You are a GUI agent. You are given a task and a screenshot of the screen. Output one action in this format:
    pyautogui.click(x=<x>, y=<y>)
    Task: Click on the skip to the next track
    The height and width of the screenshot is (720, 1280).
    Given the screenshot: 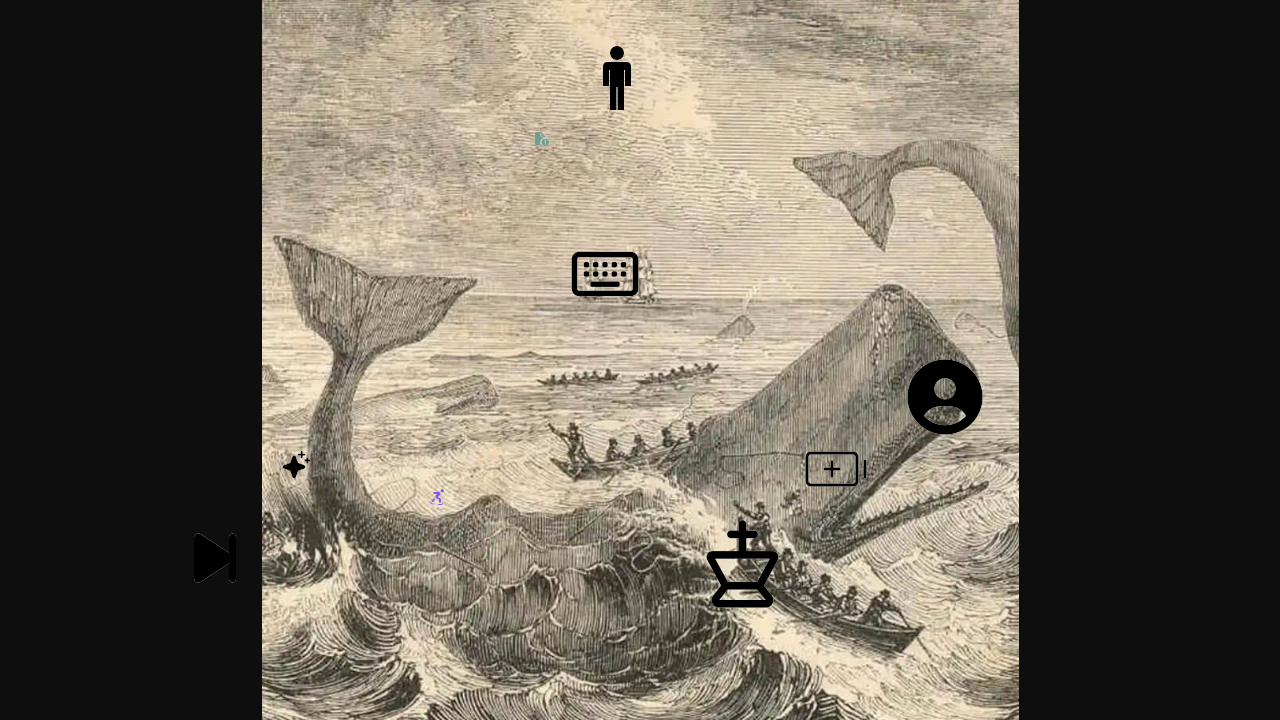 What is the action you would take?
    pyautogui.click(x=215, y=558)
    